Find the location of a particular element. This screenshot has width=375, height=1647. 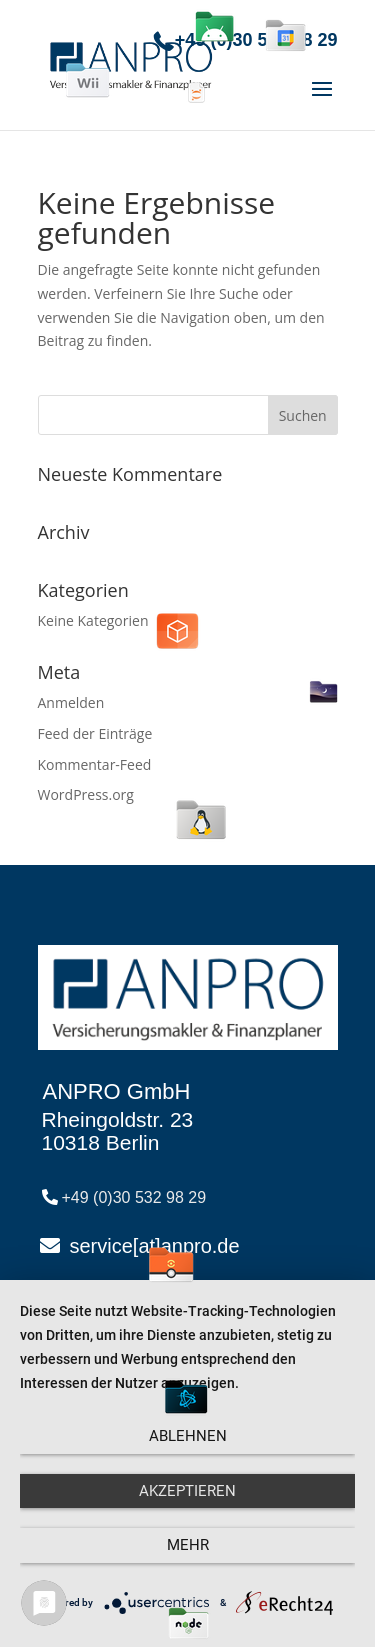

open a 3D model file in OBJ format is located at coordinates (177, 629).